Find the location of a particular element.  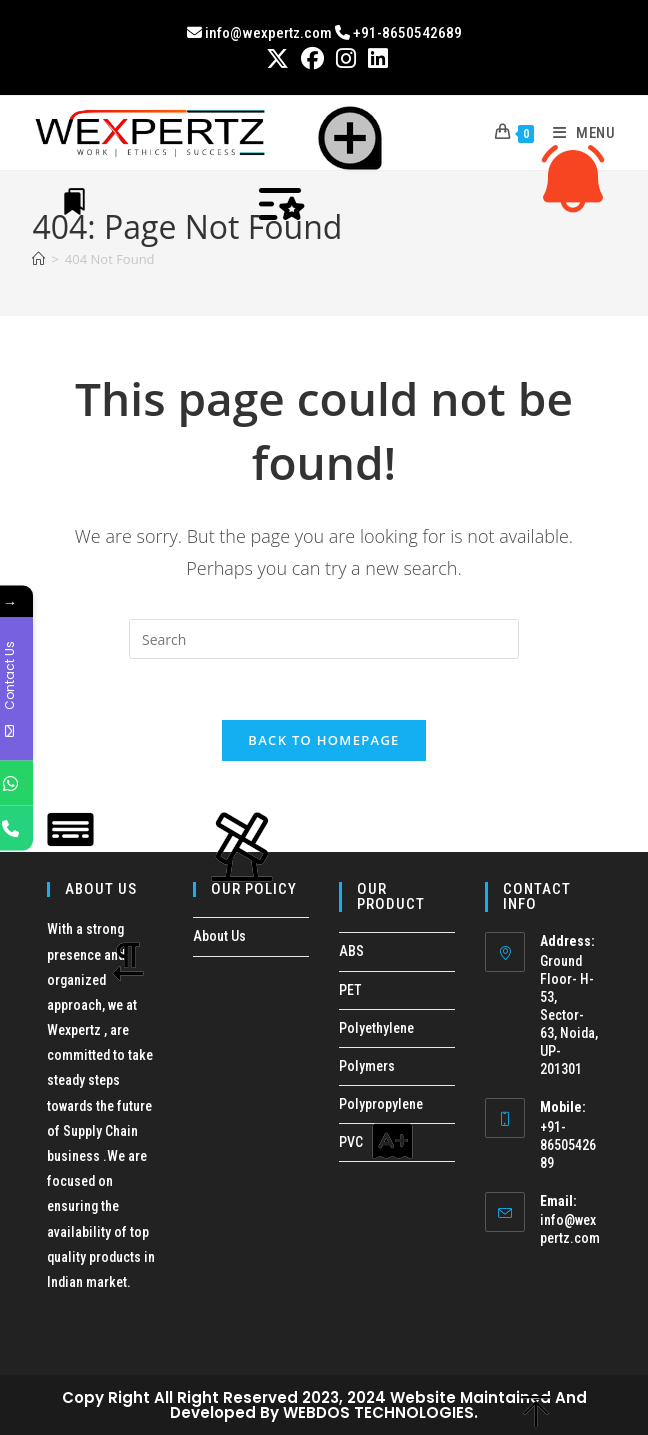

open the on-screen keyboard is located at coordinates (70, 829).